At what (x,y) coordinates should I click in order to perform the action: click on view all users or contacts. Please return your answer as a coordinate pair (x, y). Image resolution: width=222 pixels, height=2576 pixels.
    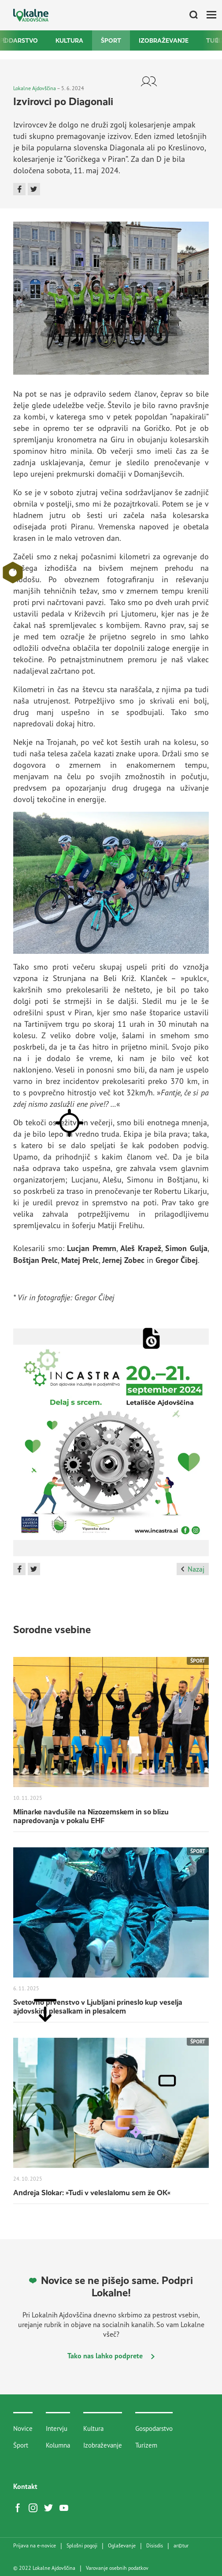
    Looking at the image, I should click on (149, 81).